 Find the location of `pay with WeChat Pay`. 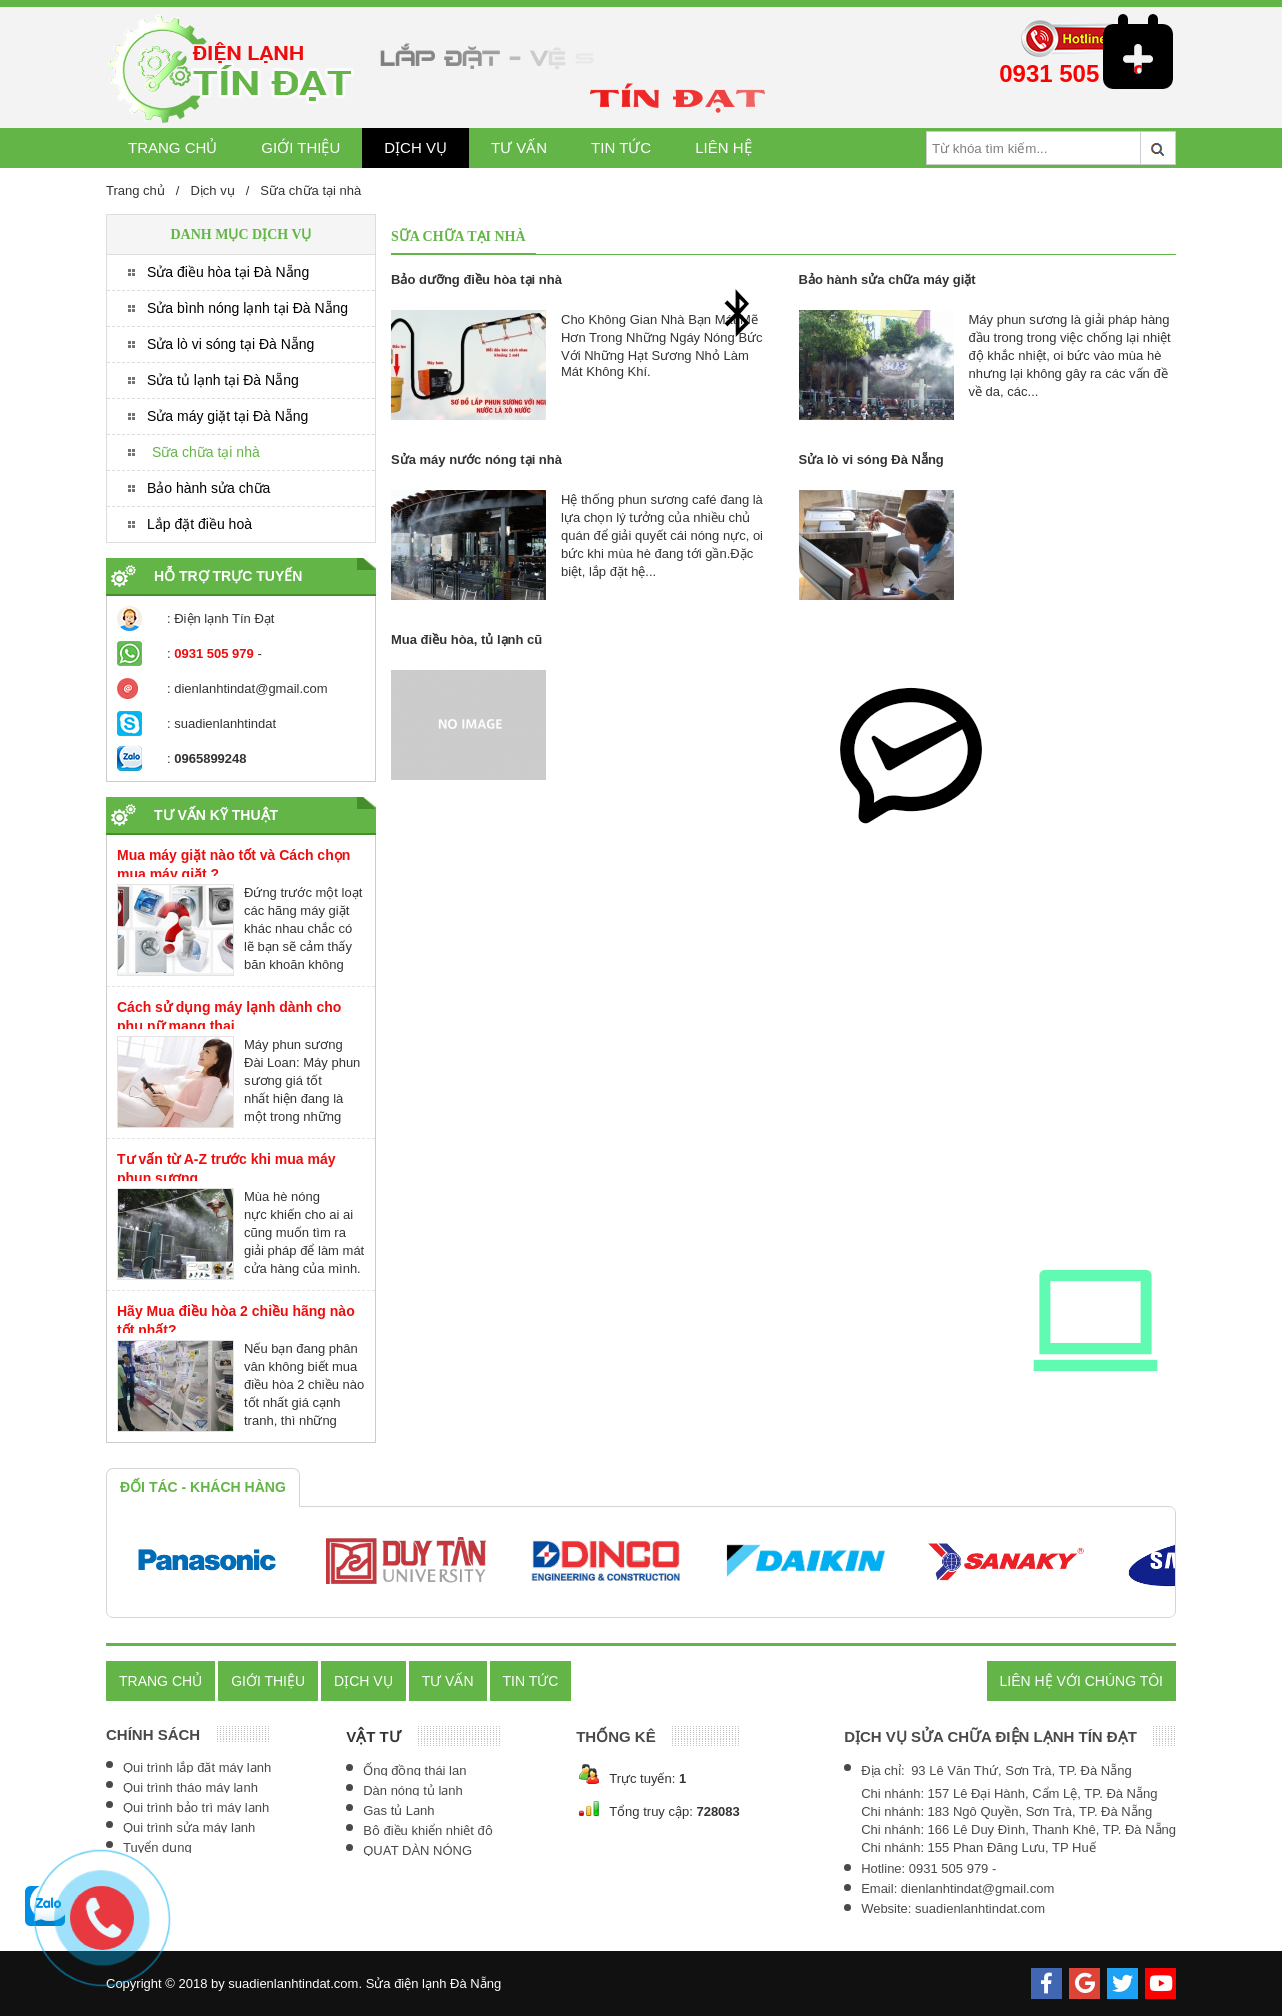

pay with WeChat Pay is located at coordinates (911, 751).